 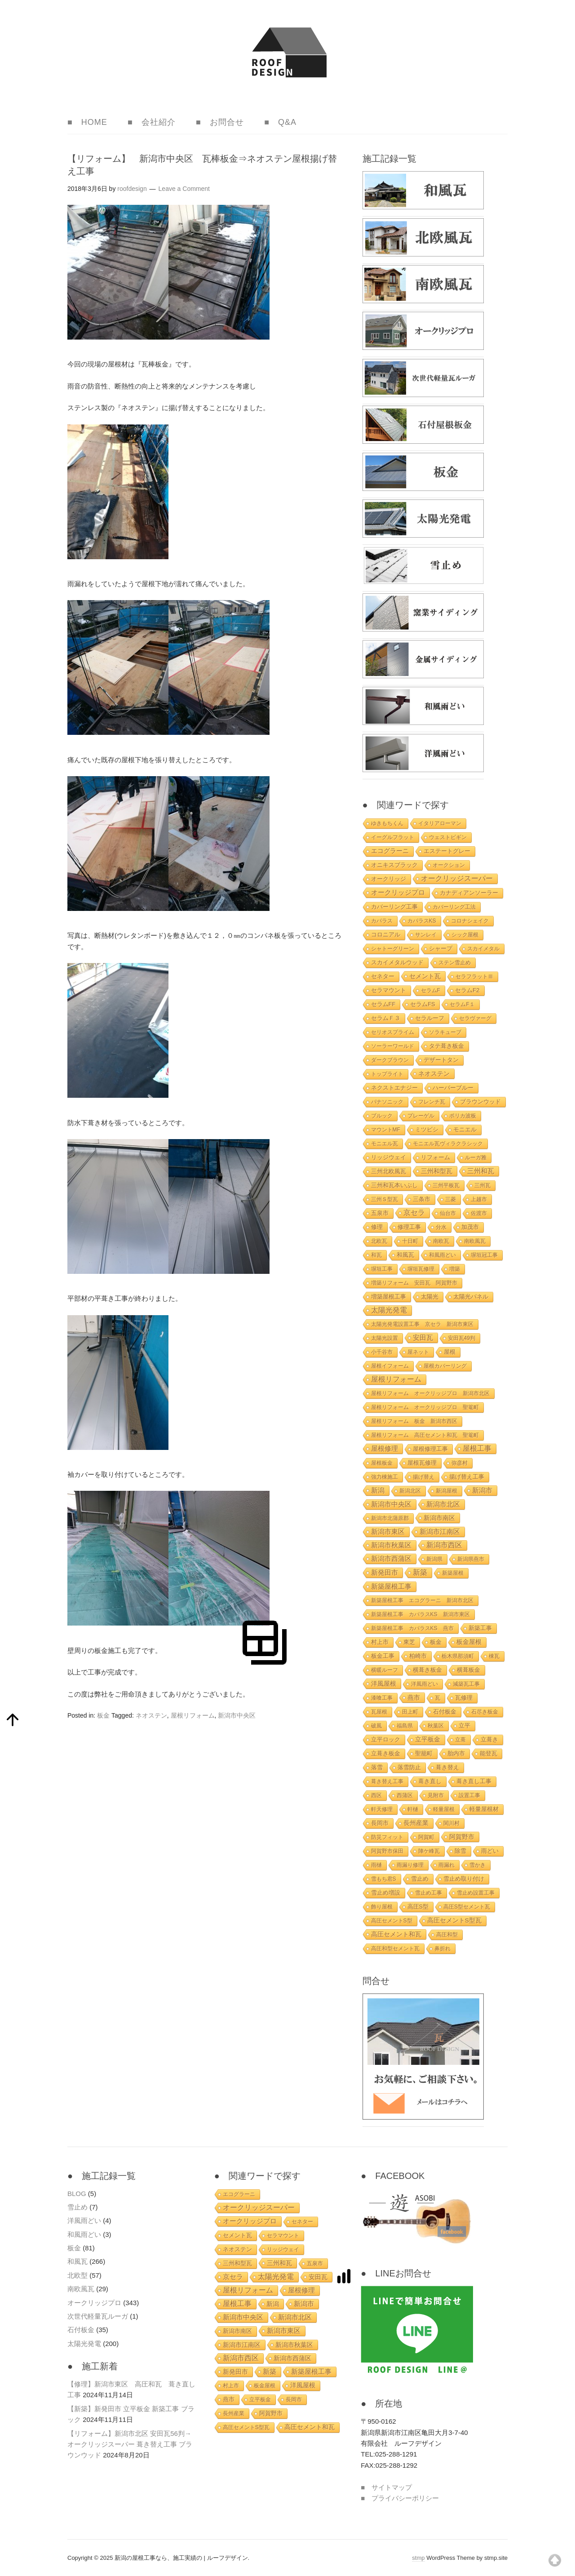 What do you see at coordinates (344, 2276) in the screenshot?
I see `view analytics or statistics` at bounding box center [344, 2276].